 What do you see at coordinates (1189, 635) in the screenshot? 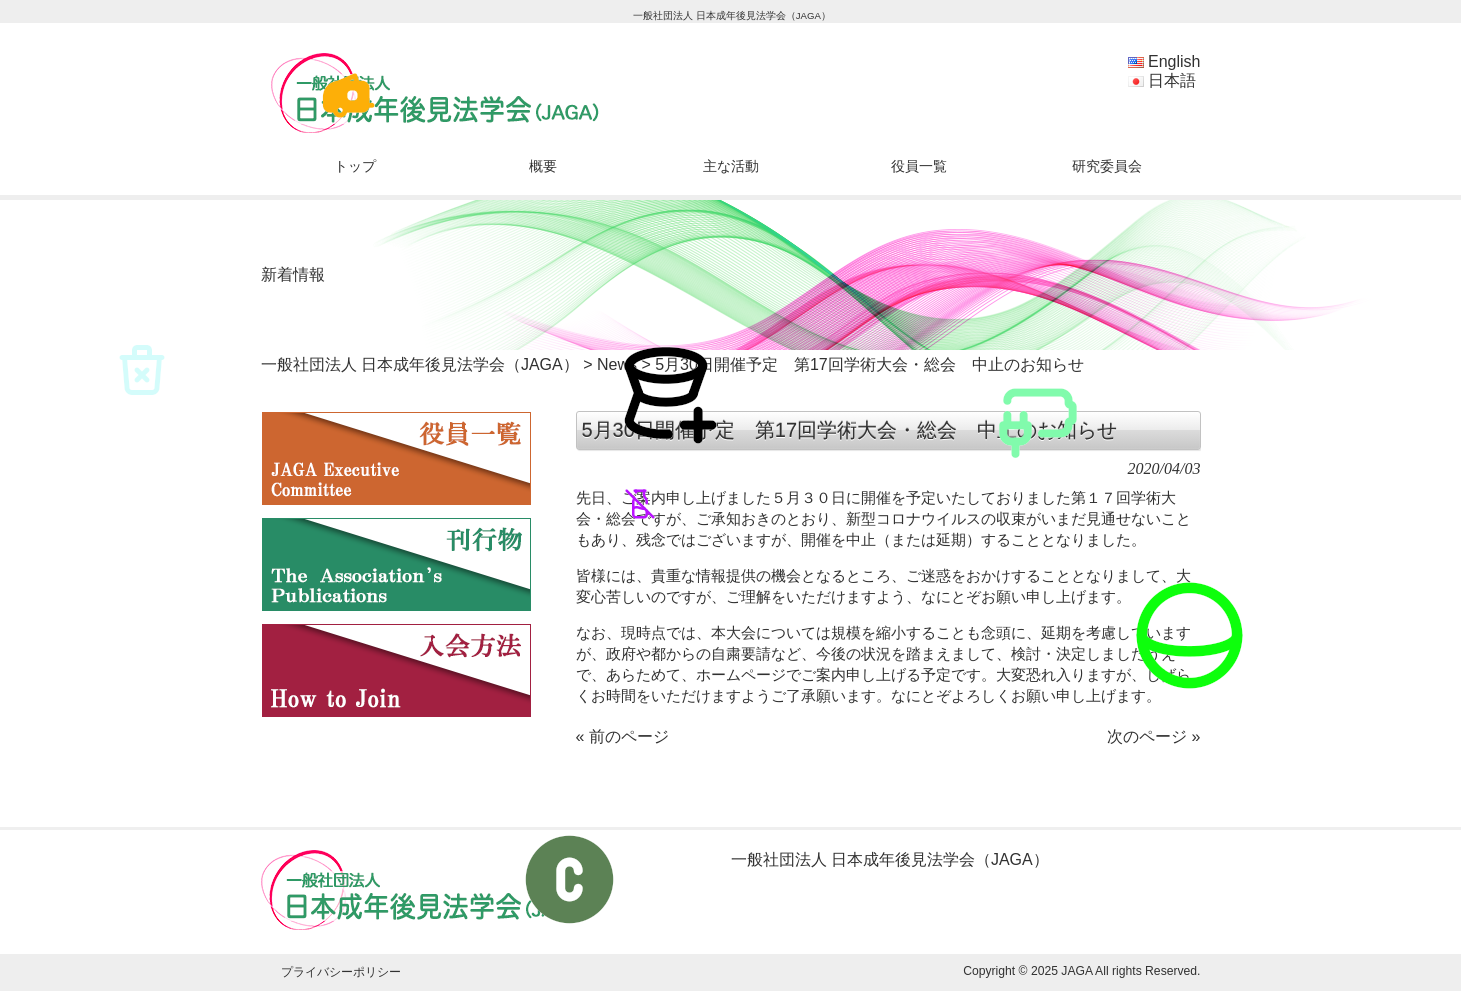
I see `view 3D or globe-related content` at bounding box center [1189, 635].